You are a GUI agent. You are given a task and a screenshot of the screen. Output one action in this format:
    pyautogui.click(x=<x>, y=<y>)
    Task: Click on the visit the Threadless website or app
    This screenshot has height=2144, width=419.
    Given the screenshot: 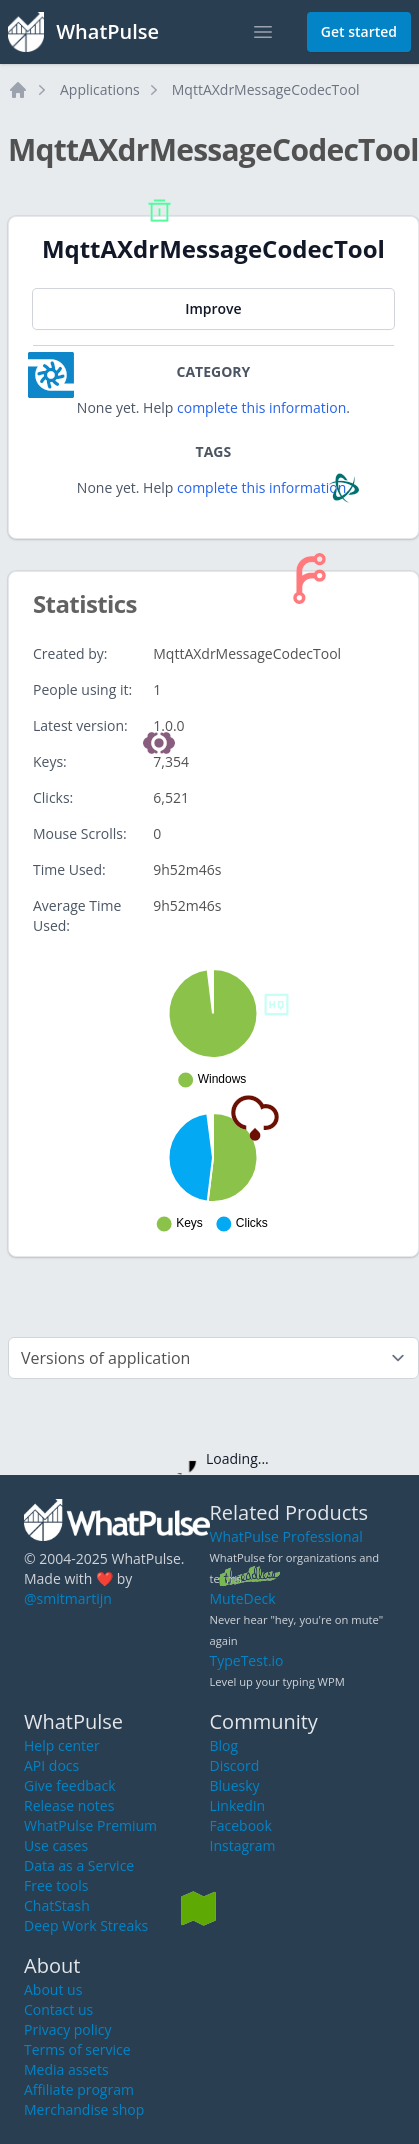 What is the action you would take?
    pyautogui.click(x=249, y=1576)
    